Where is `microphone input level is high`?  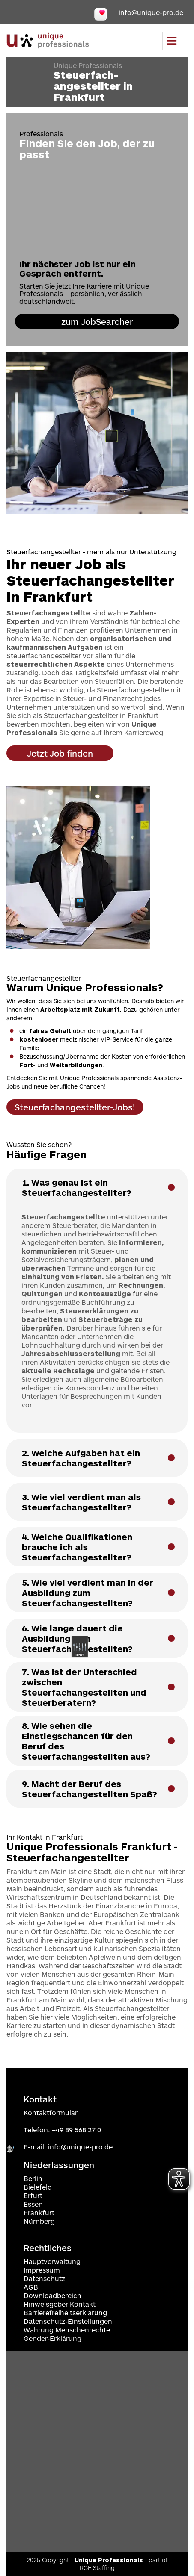 microphone input level is high is located at coordinates (11, 2149).